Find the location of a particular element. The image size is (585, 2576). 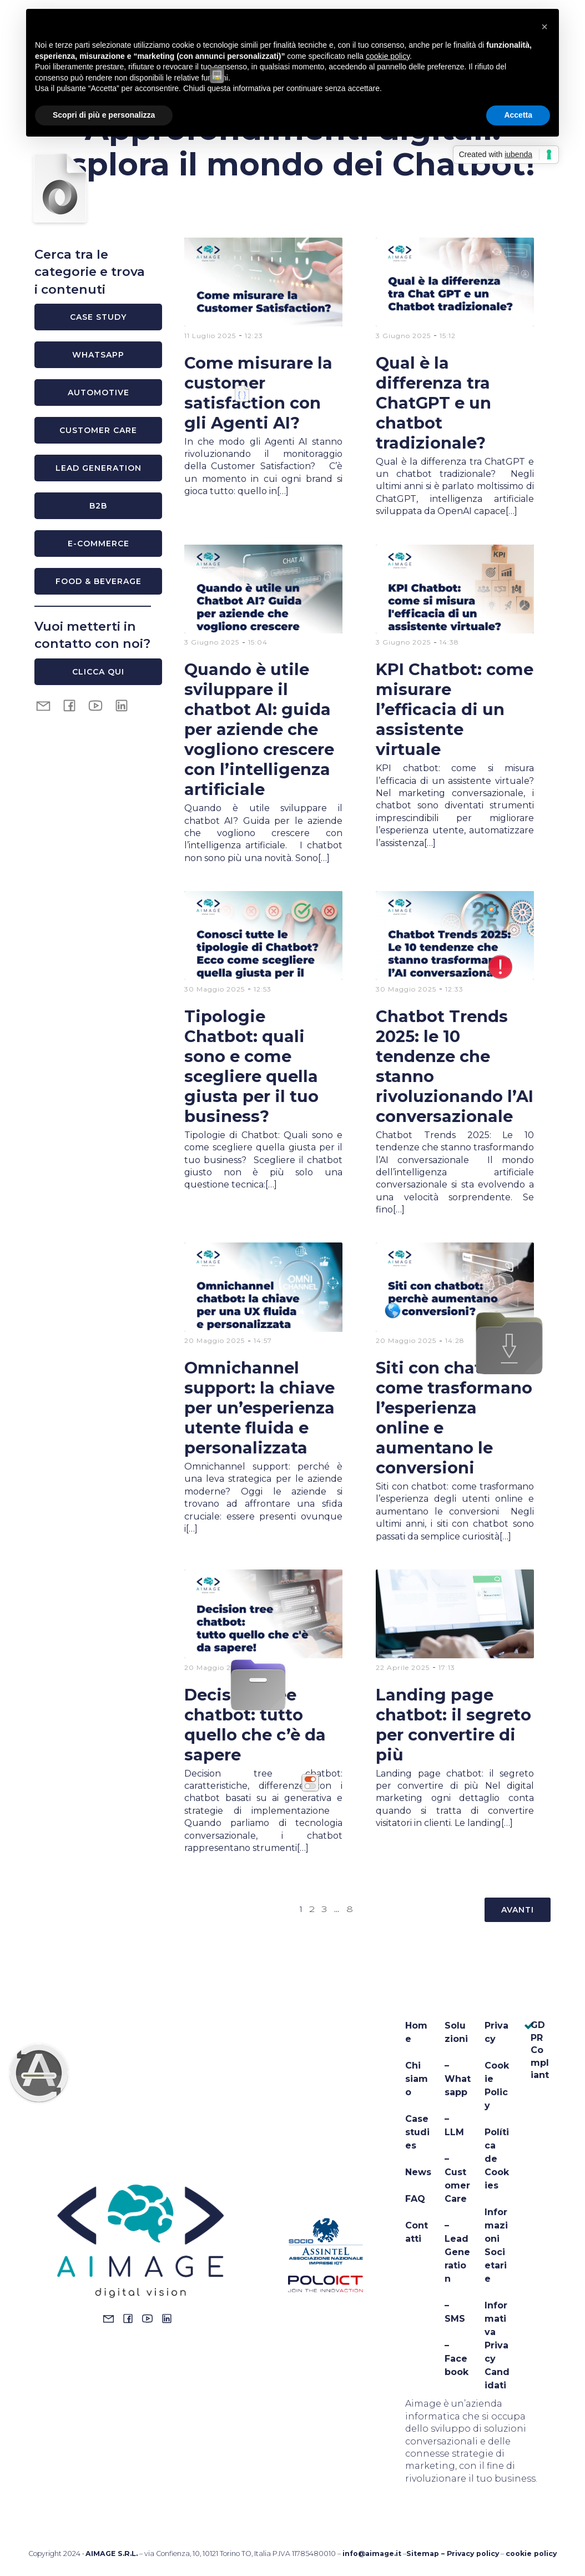

a JSON file type indicator is located at coordinates (60, 189).